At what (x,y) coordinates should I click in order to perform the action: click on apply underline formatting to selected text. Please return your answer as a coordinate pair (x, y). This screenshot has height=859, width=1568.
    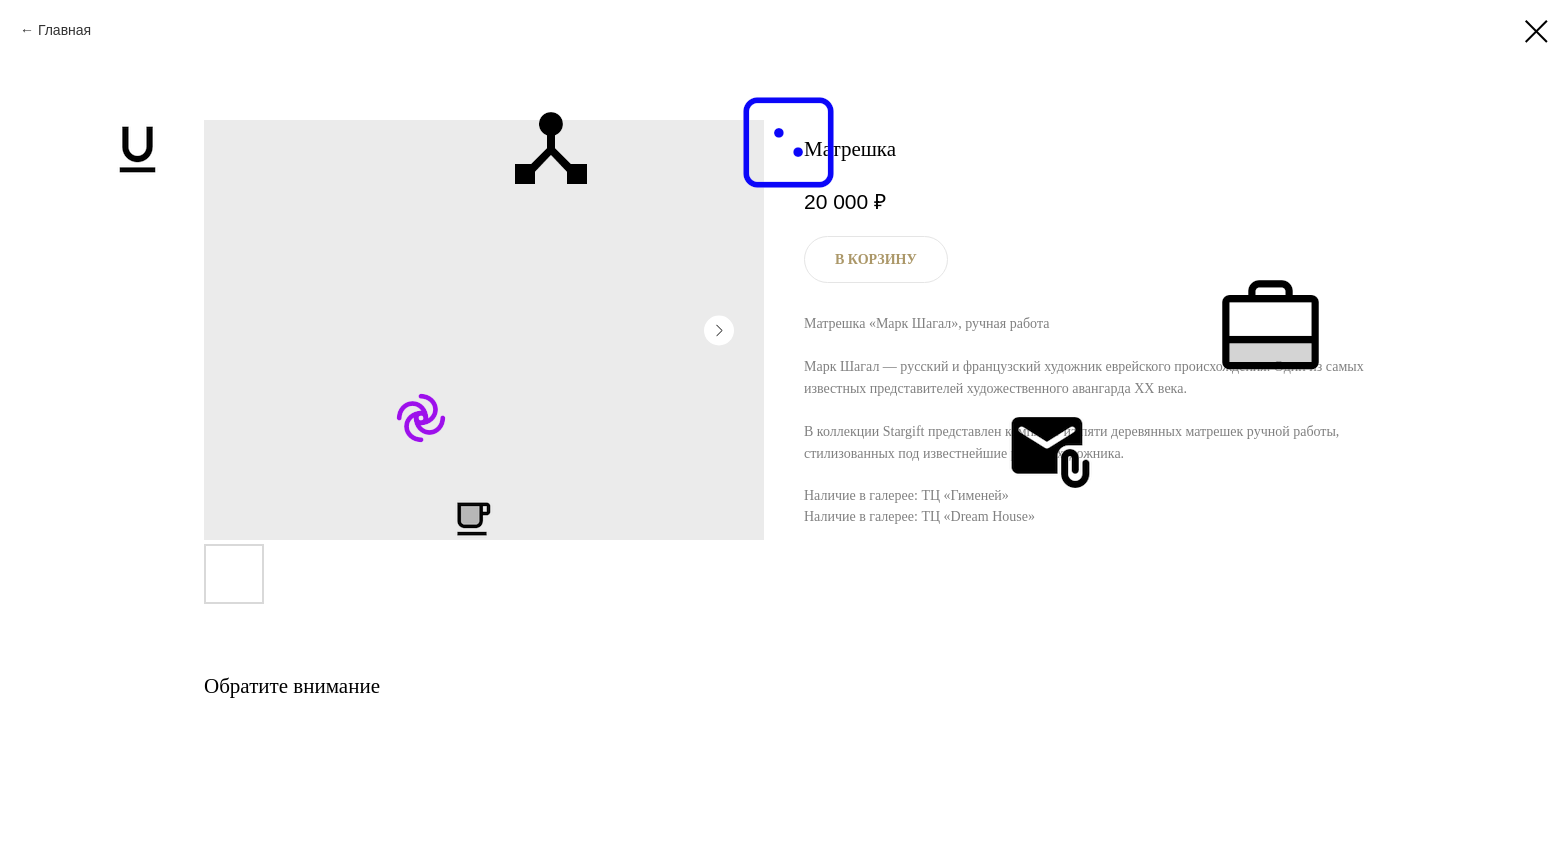
    Looking at the image, I should click on (137, 149).